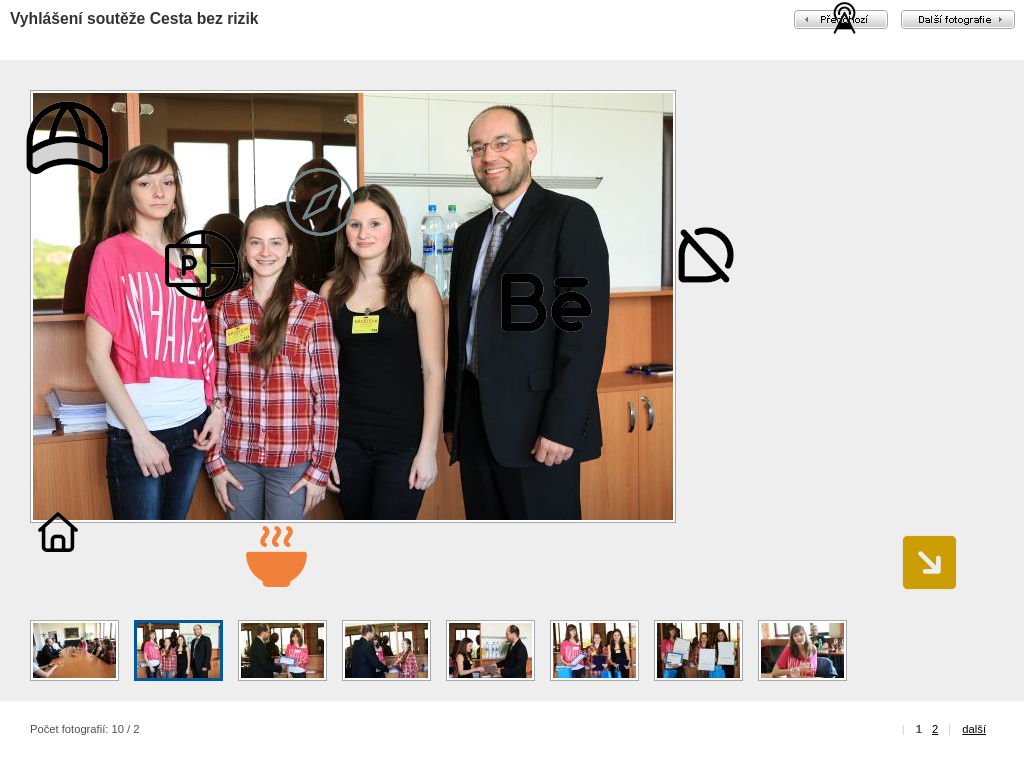  What do you see at coordinates (929, 562) in the screenshot?
I see `navigate to the bottom-right section` at bounding box center [929, 562].